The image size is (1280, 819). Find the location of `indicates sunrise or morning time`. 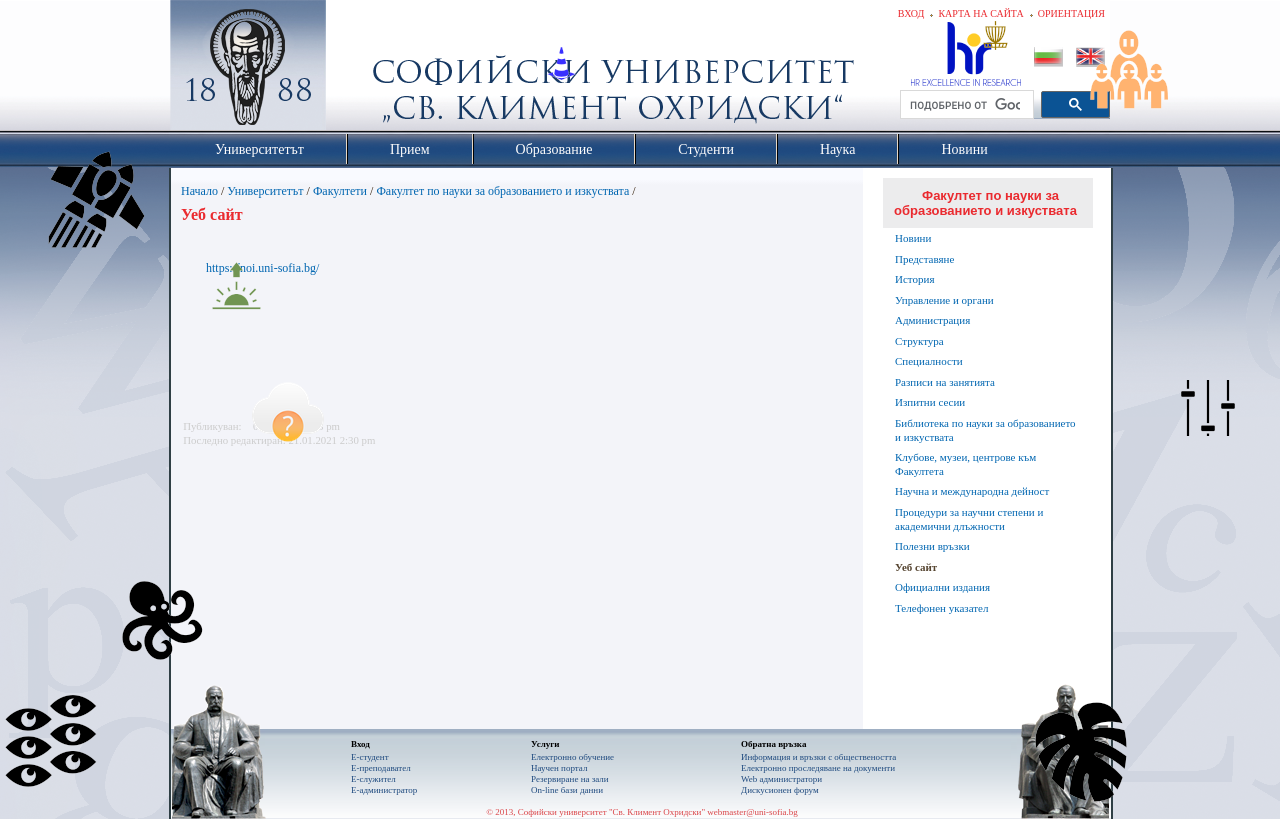

indicates sunrise or morning time is located at coordinates (236, 285).